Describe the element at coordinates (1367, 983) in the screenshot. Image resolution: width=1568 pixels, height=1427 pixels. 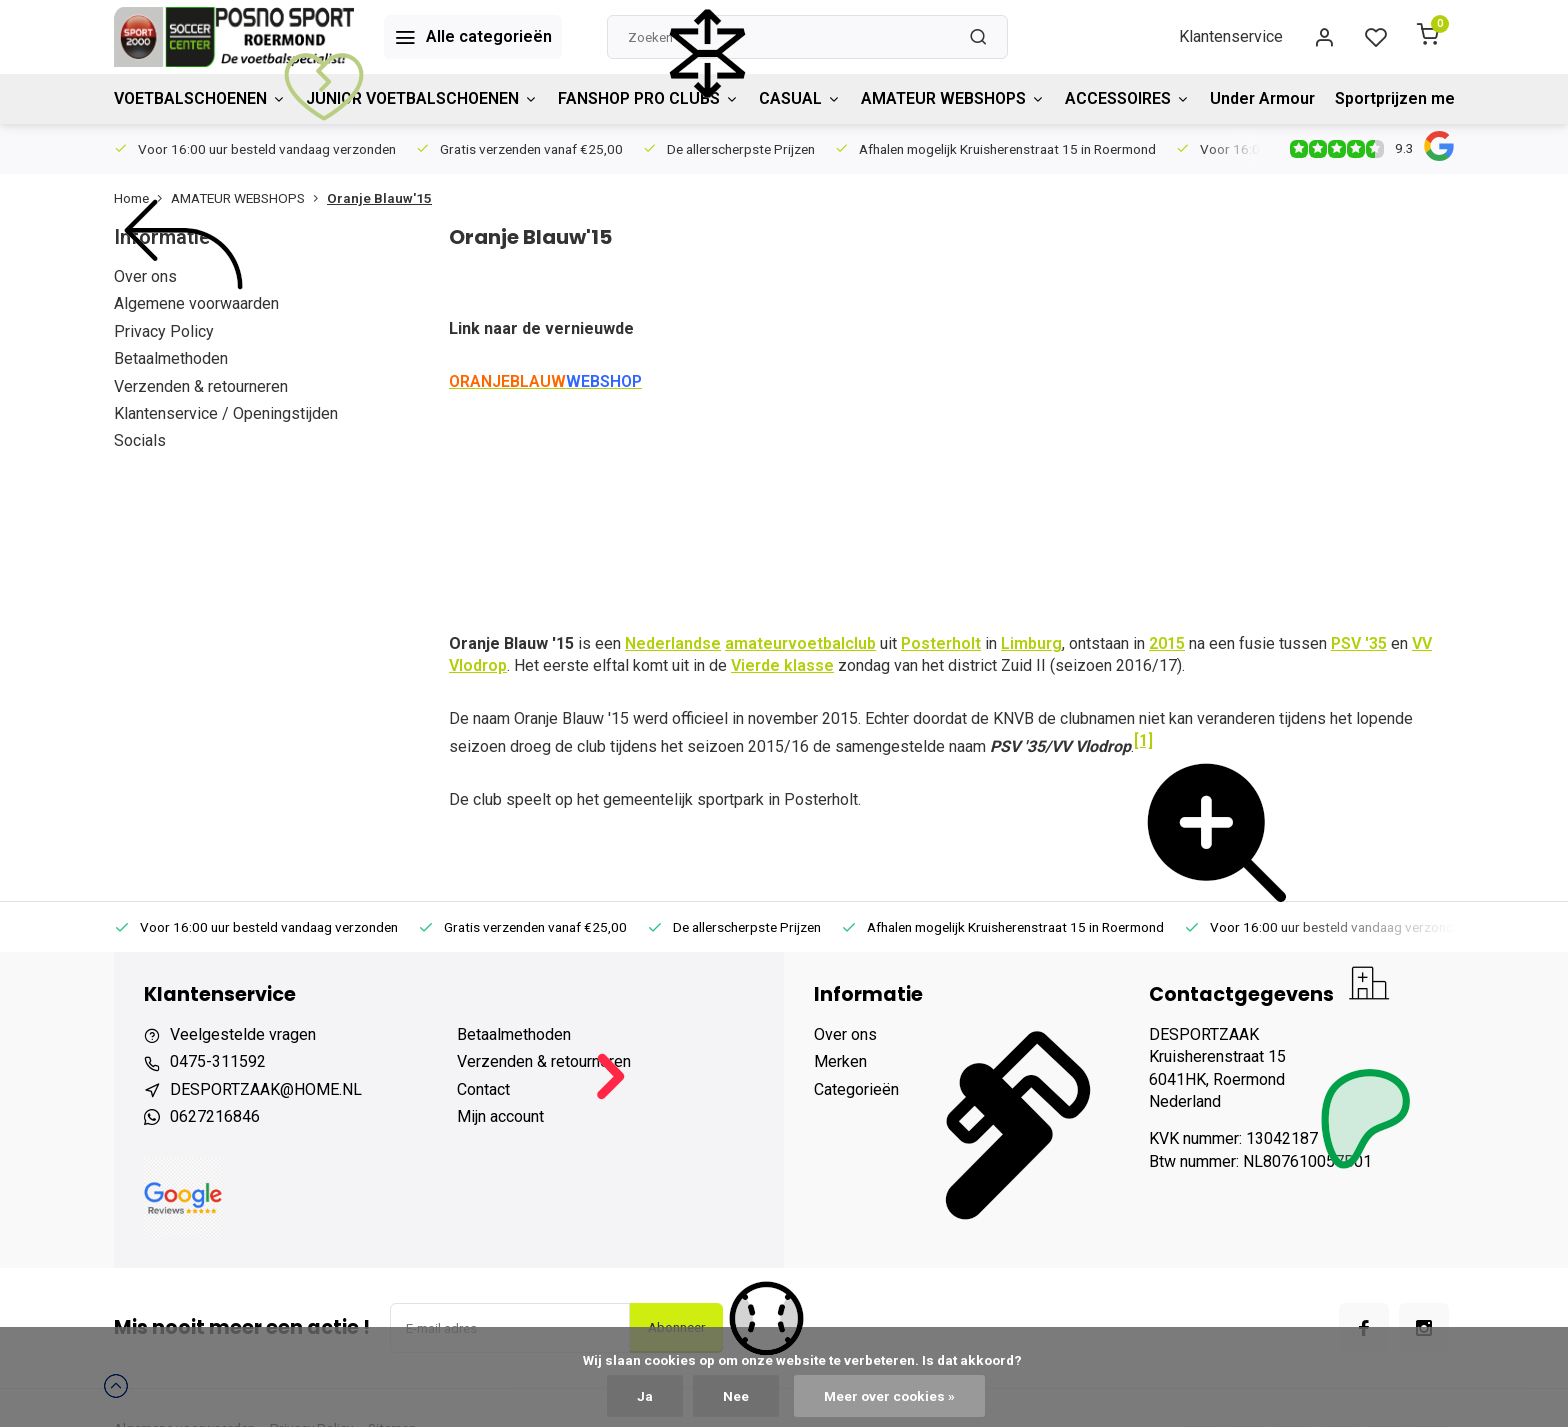
I see `find nearby hospitals or medical facilities` at that location.